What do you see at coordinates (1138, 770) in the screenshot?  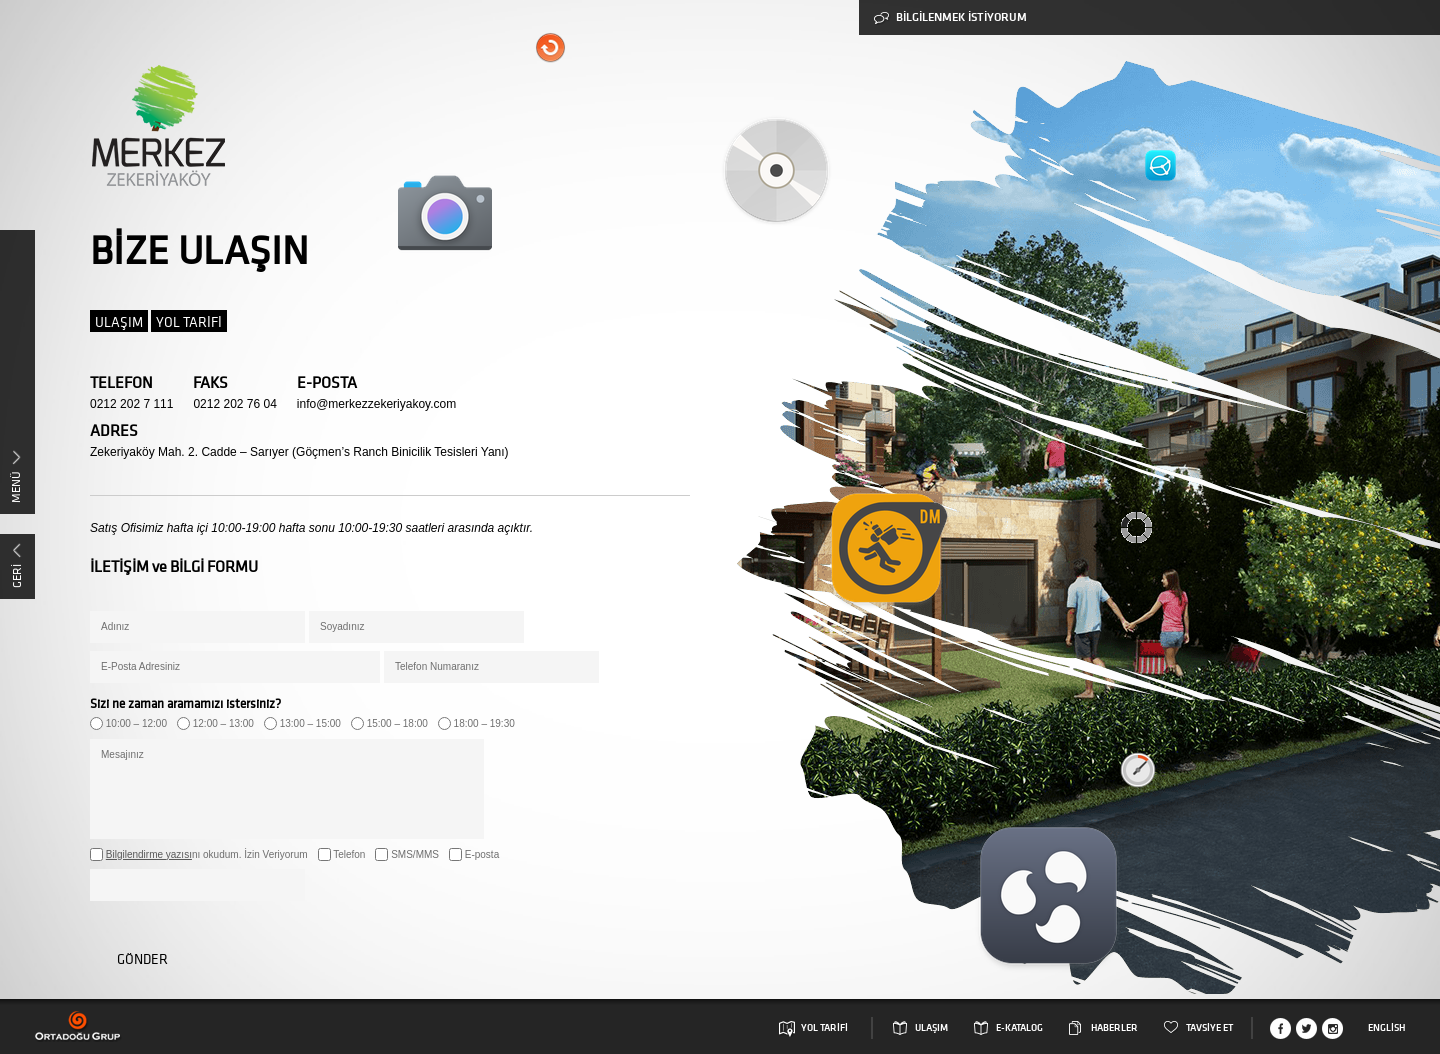 I see `open sysprof system profiler application` at bounding box center [1138, 770].